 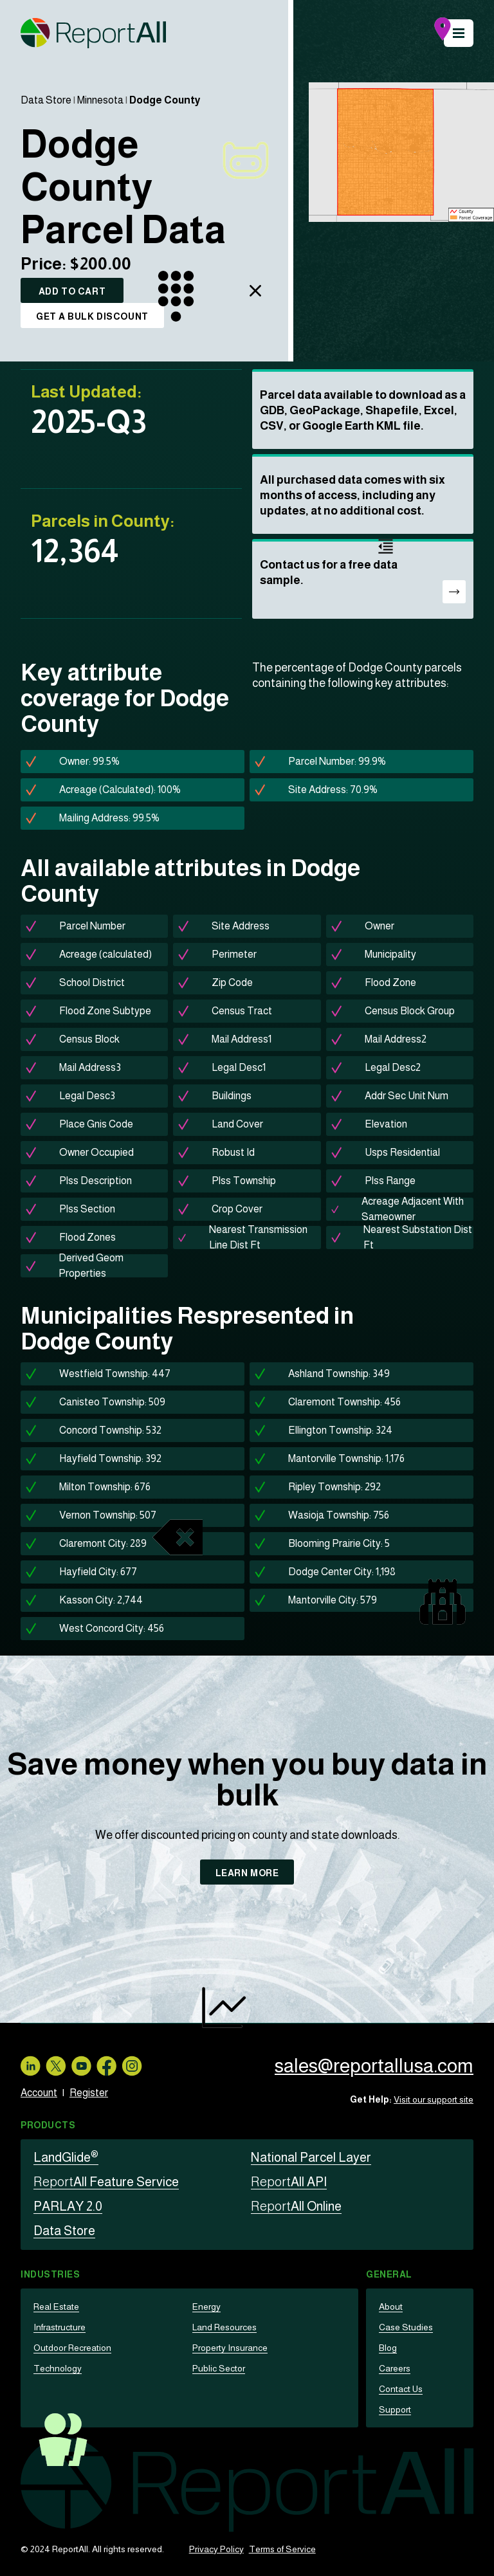 I want to click on delete the previous character, so click(x=178, y=1537).